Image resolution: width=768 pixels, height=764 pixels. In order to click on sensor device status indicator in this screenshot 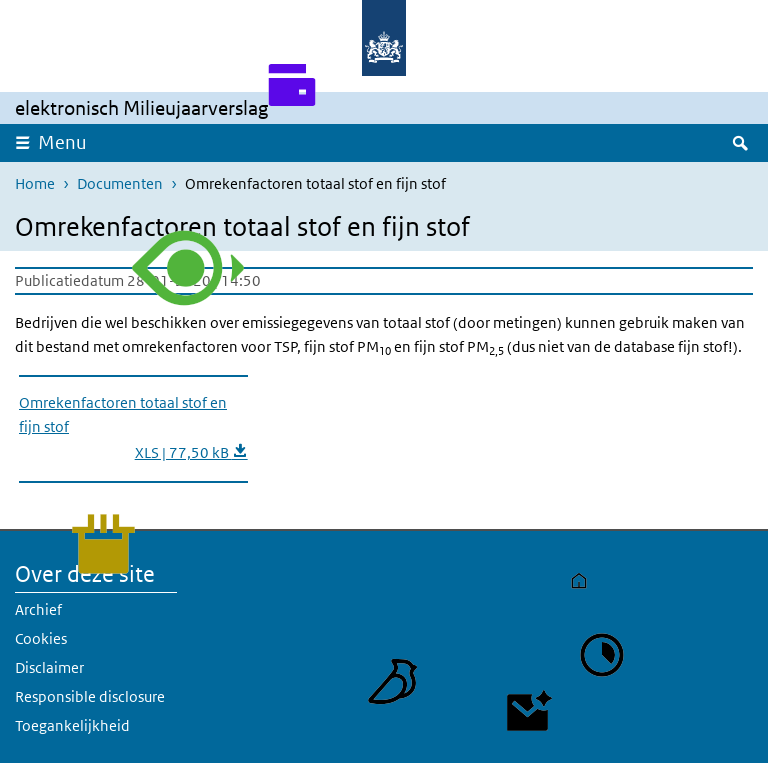, I will do `click(103, 545)`.